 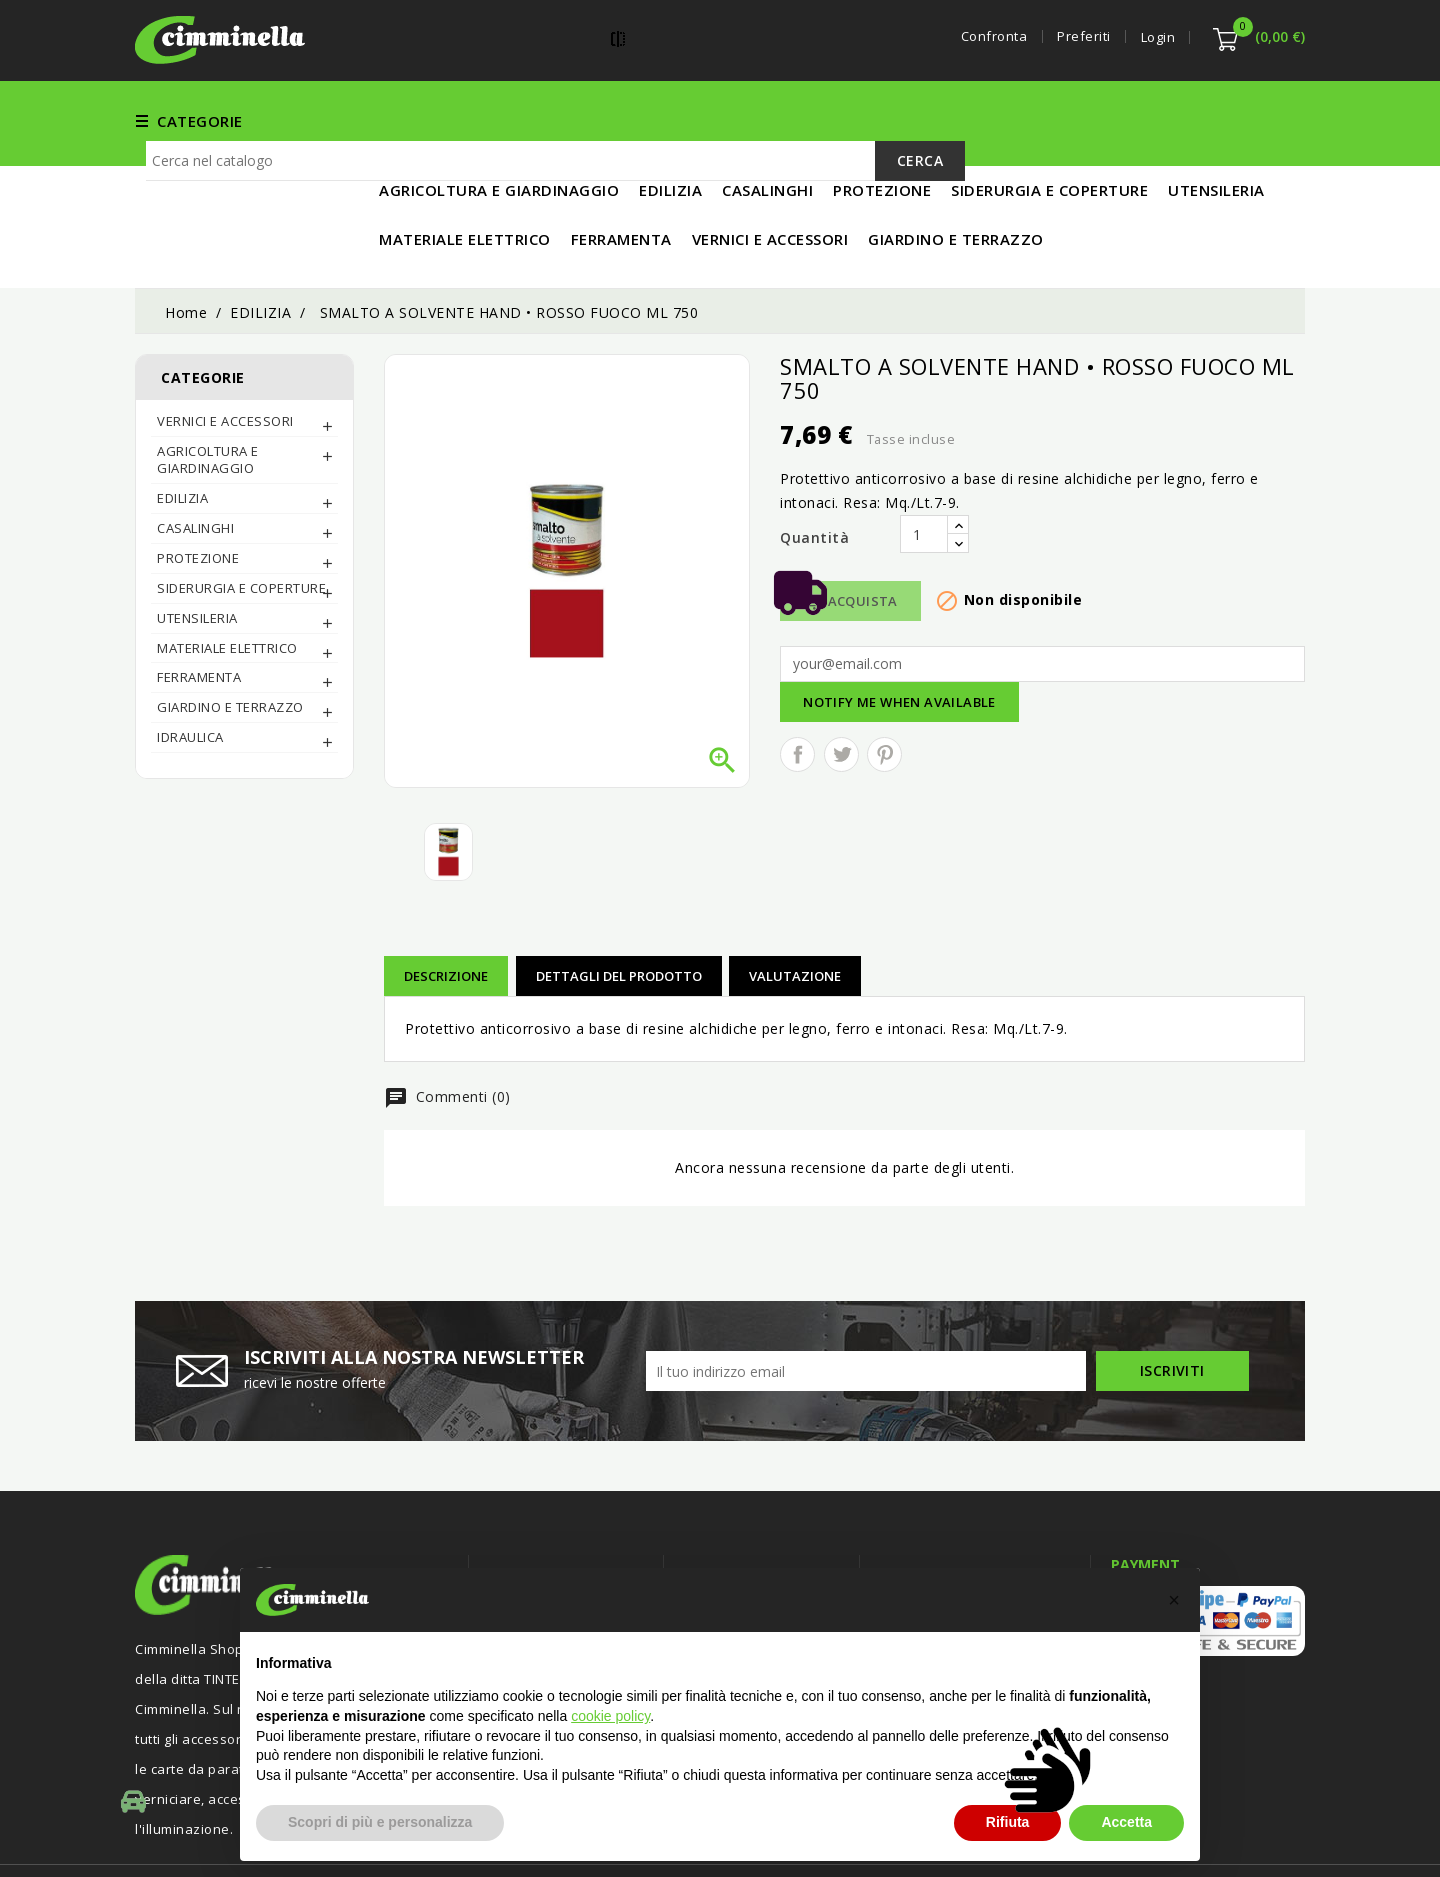 I want to click on view shipping or delivery status, so click(x=800, y=591).